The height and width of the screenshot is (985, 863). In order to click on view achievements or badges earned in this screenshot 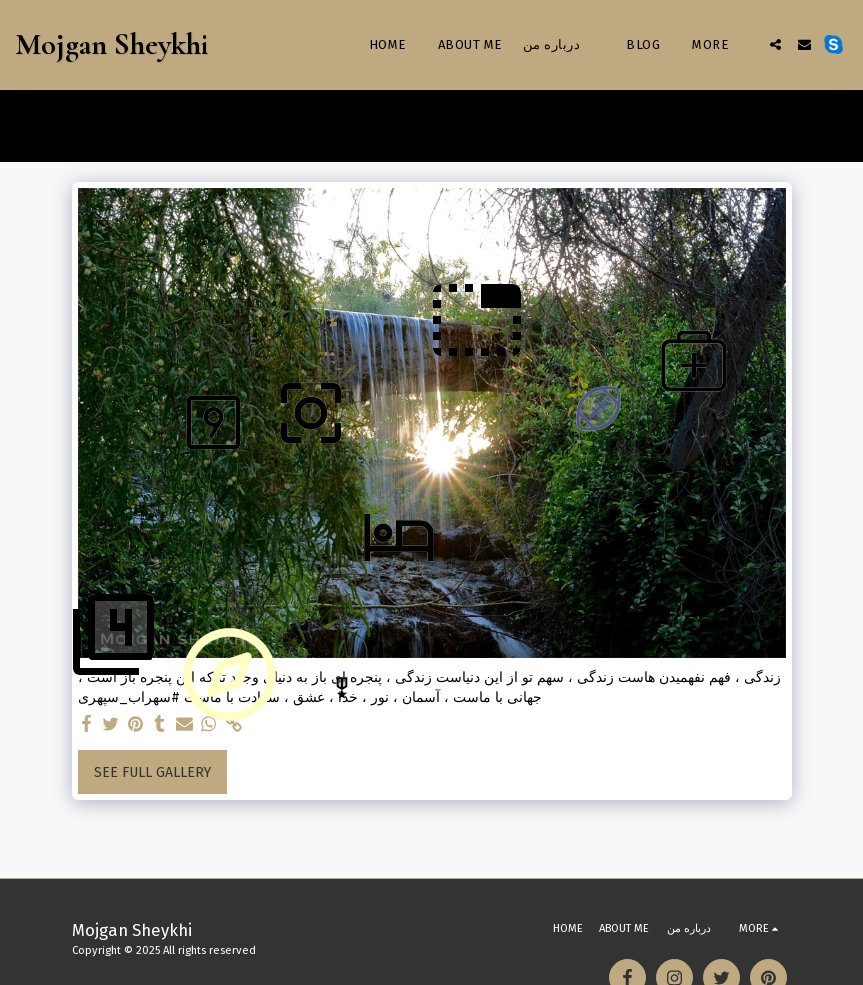, I will do `click(342, 688)`.